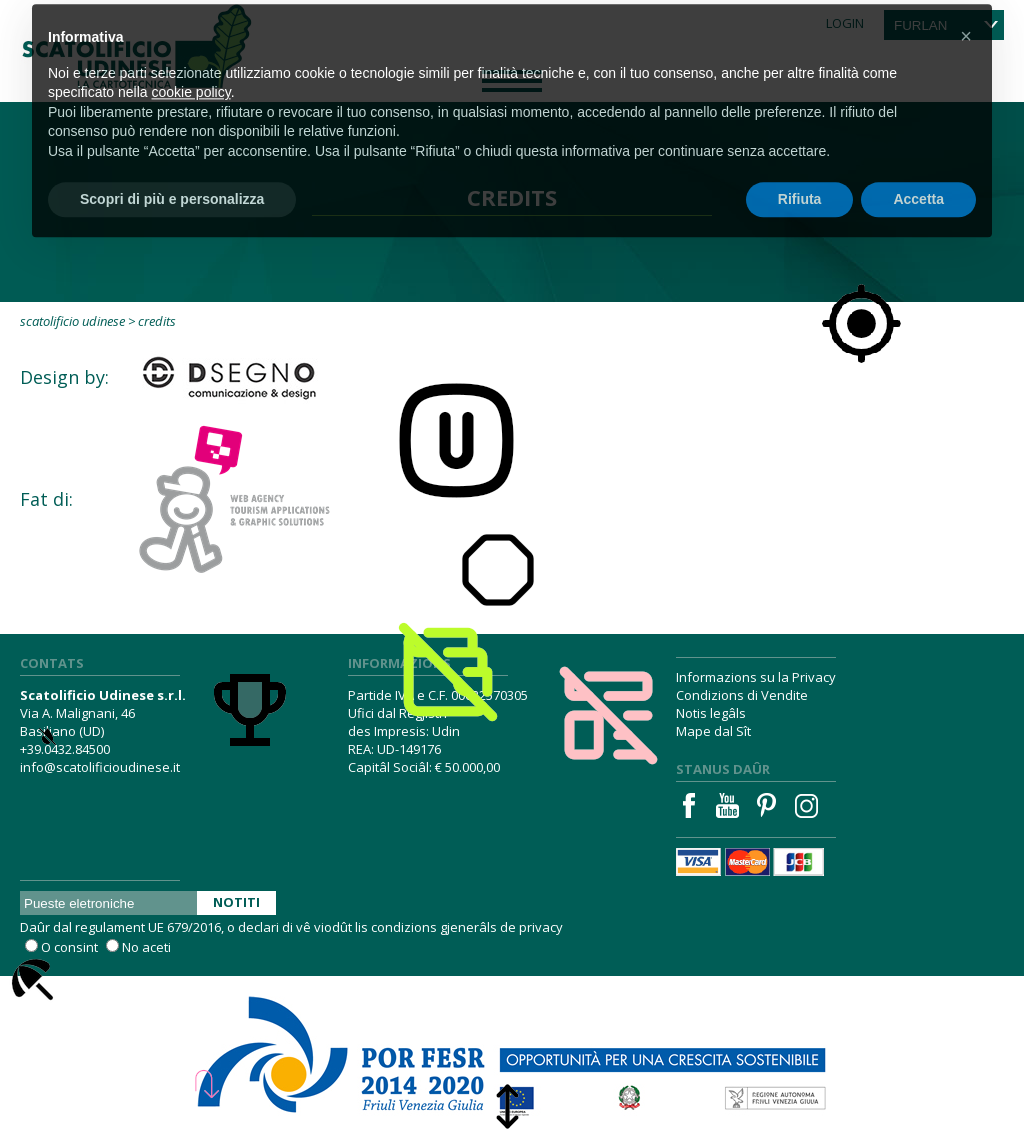 The height and width of the screenshot is (1137, 1024). I want to click on wallet feature unavailable or disabled, so click(448, 672).